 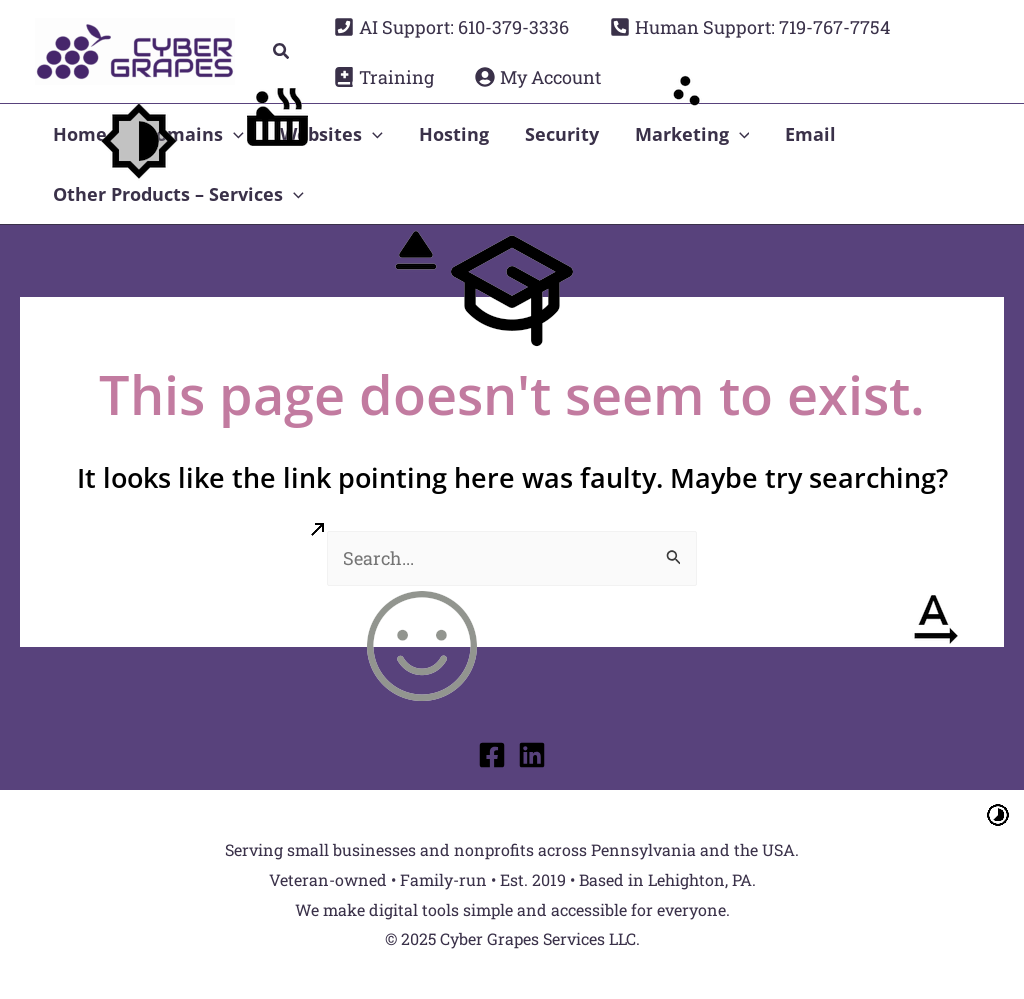 What do you see at coordinates (318, 529) in the screenshot?
I see `indicates an outgoing call was made` at bounding box center [318, 529].